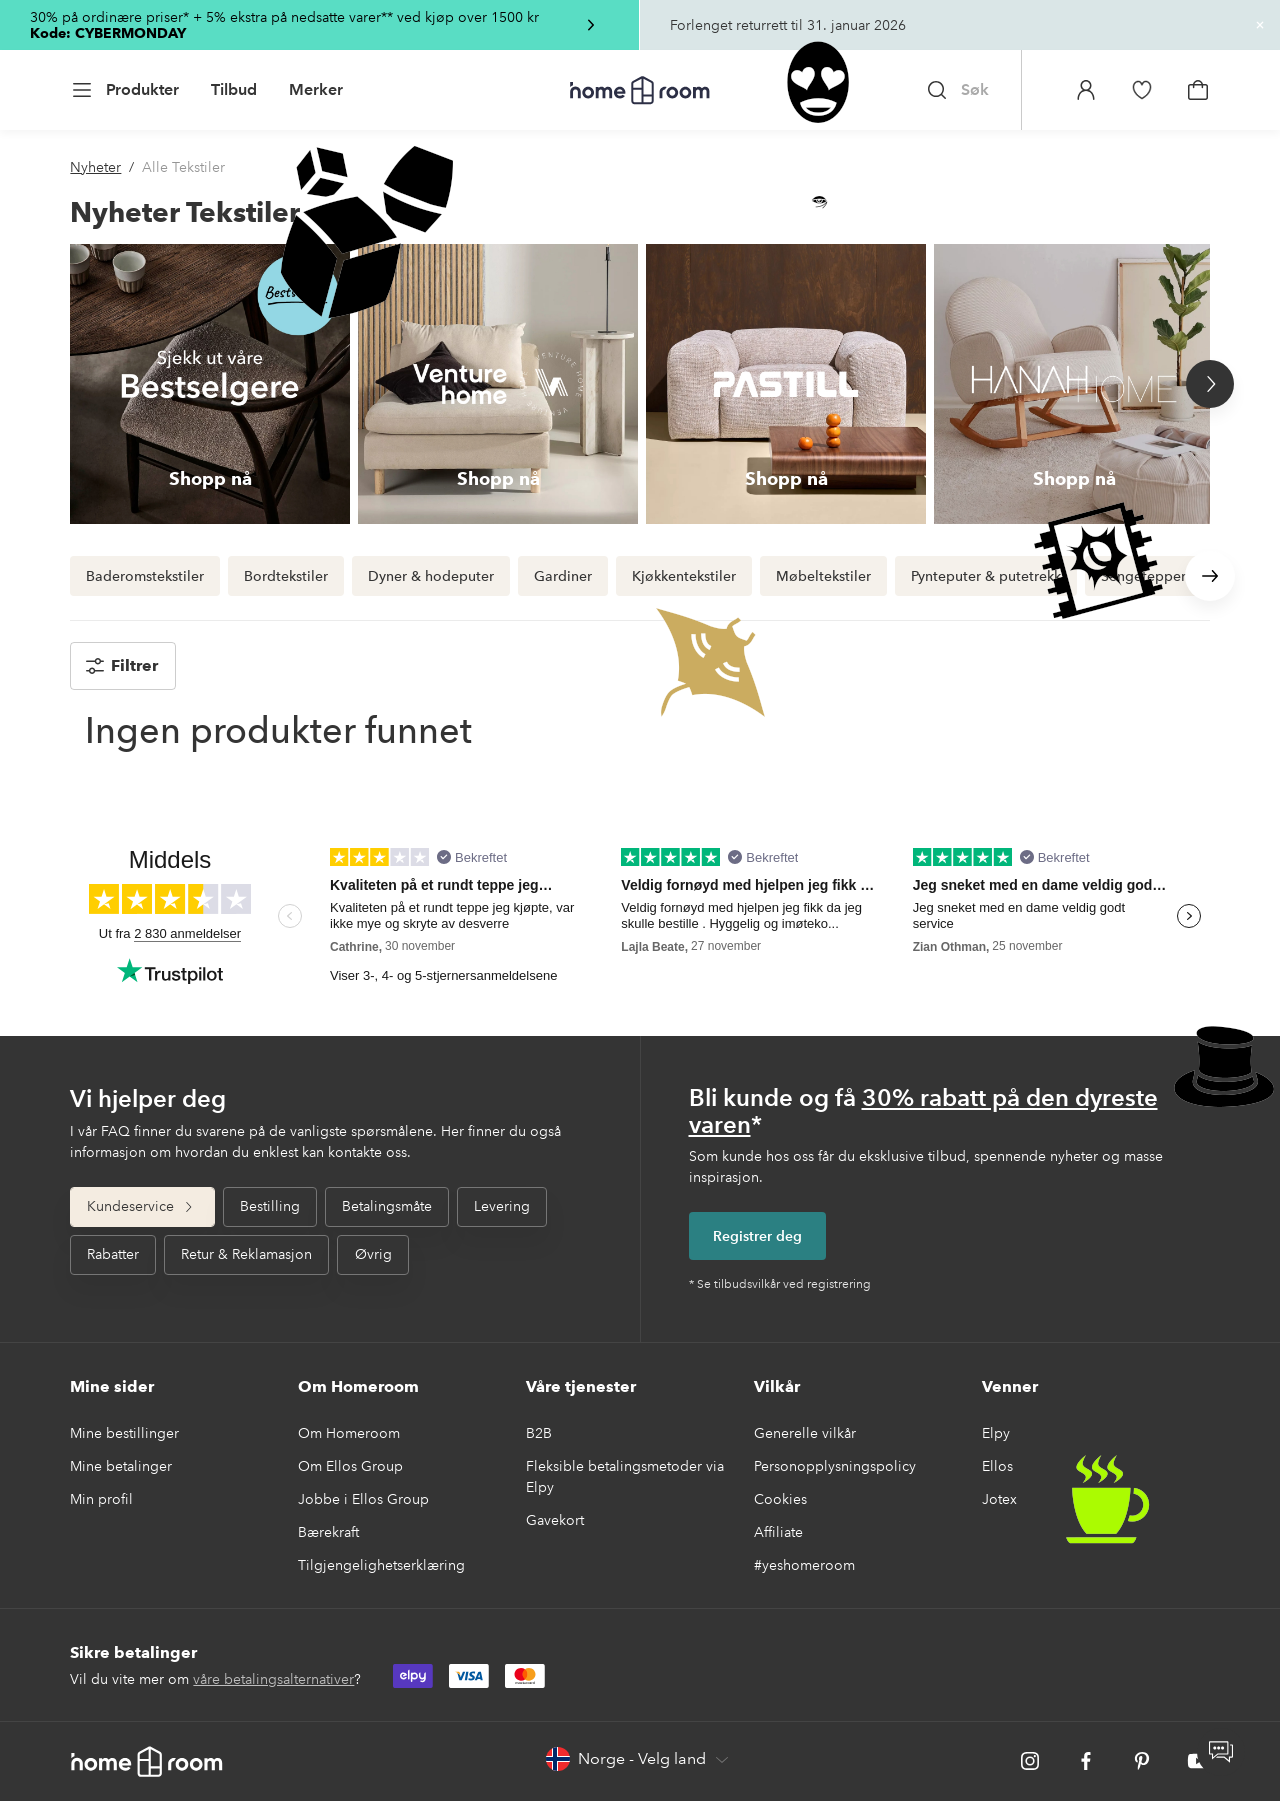 Image resolution: width=1280 pixels, height=1801 pixels. I want to click on indicates manta ray or marine life content, so click(710, 662).